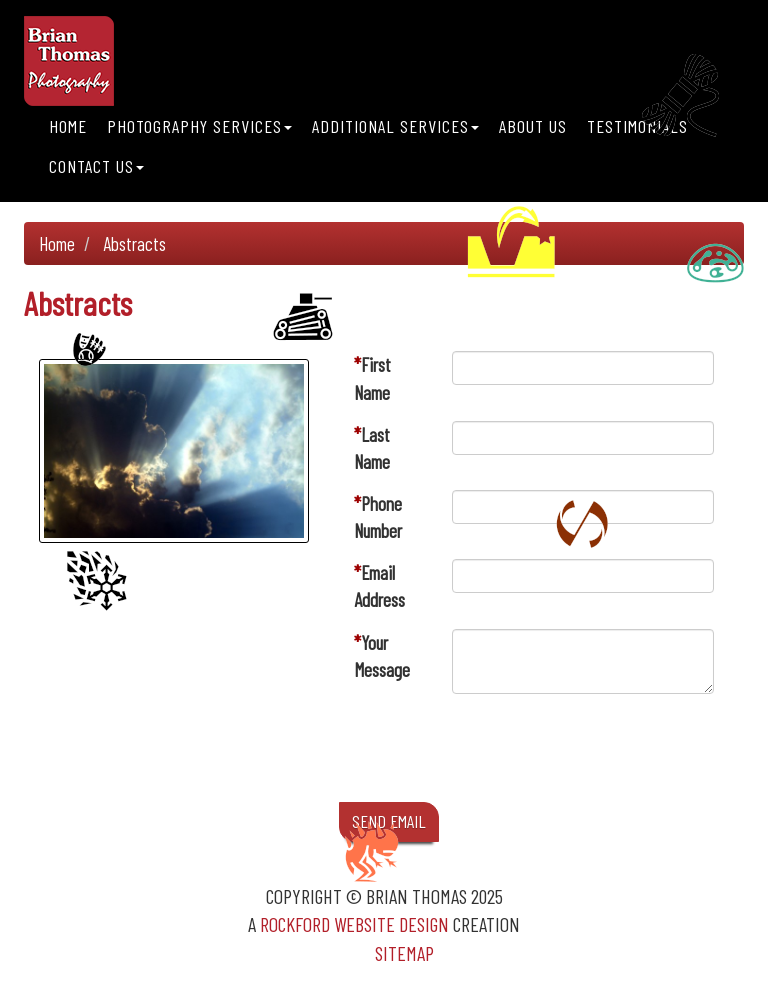 This screenshot has width=768, height=987. Describe the element at coordinates (371, 851) in the screenshot. I see `select troglodyte character or creature class` at that location.